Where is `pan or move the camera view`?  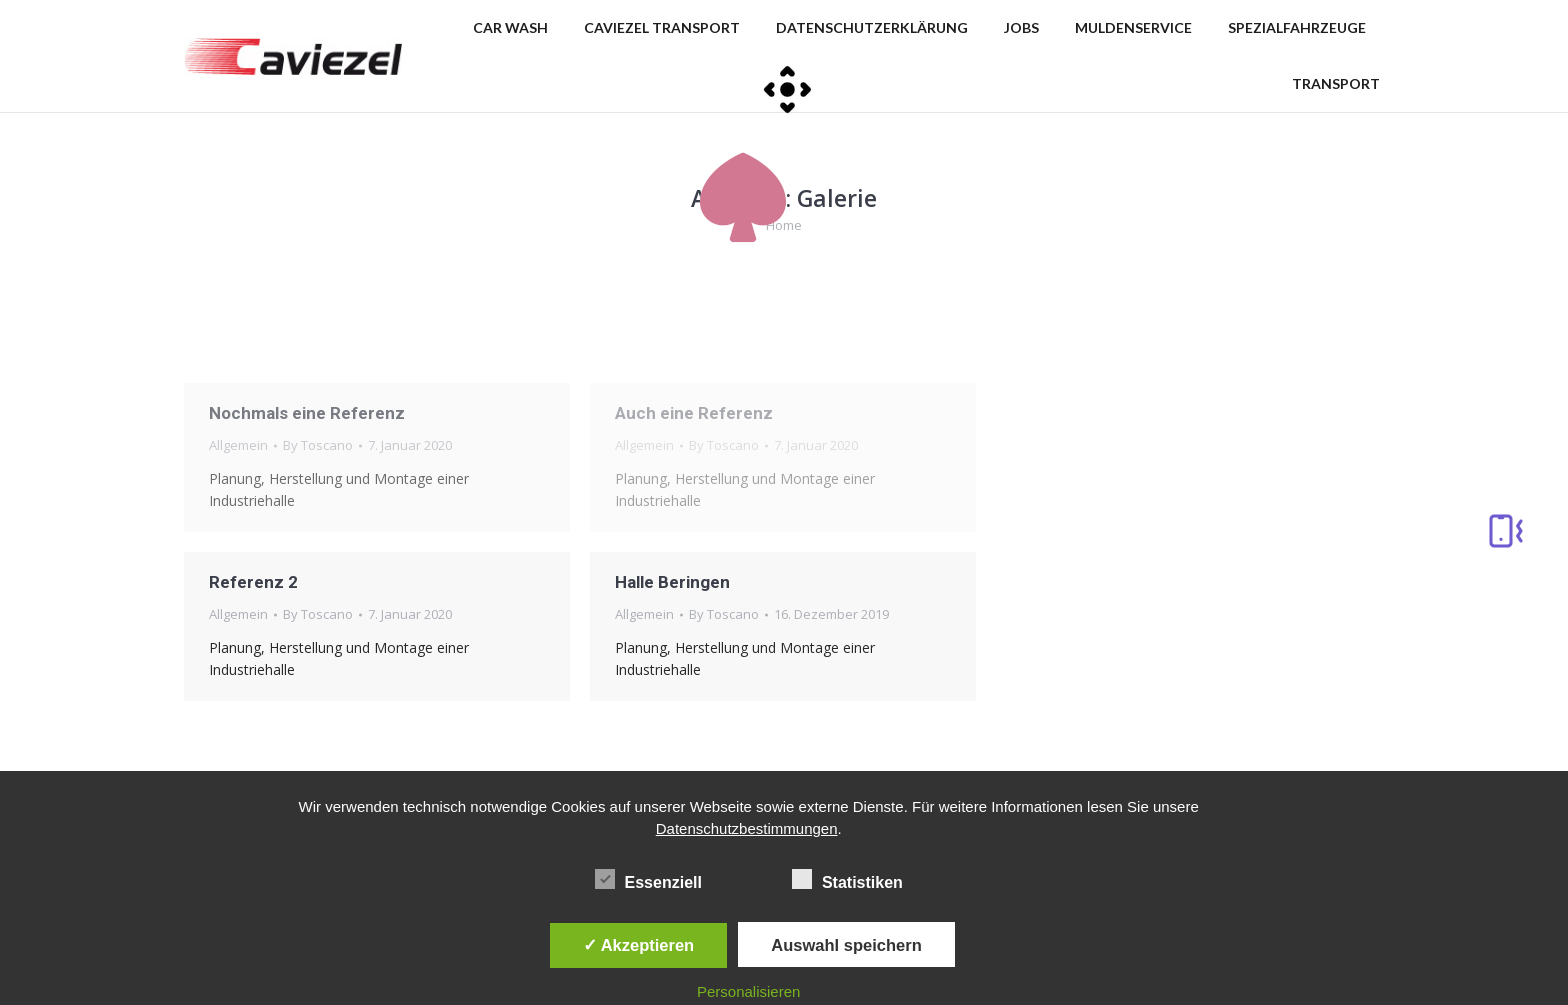 pan or move the camera view is located at coordinates (787, 89).